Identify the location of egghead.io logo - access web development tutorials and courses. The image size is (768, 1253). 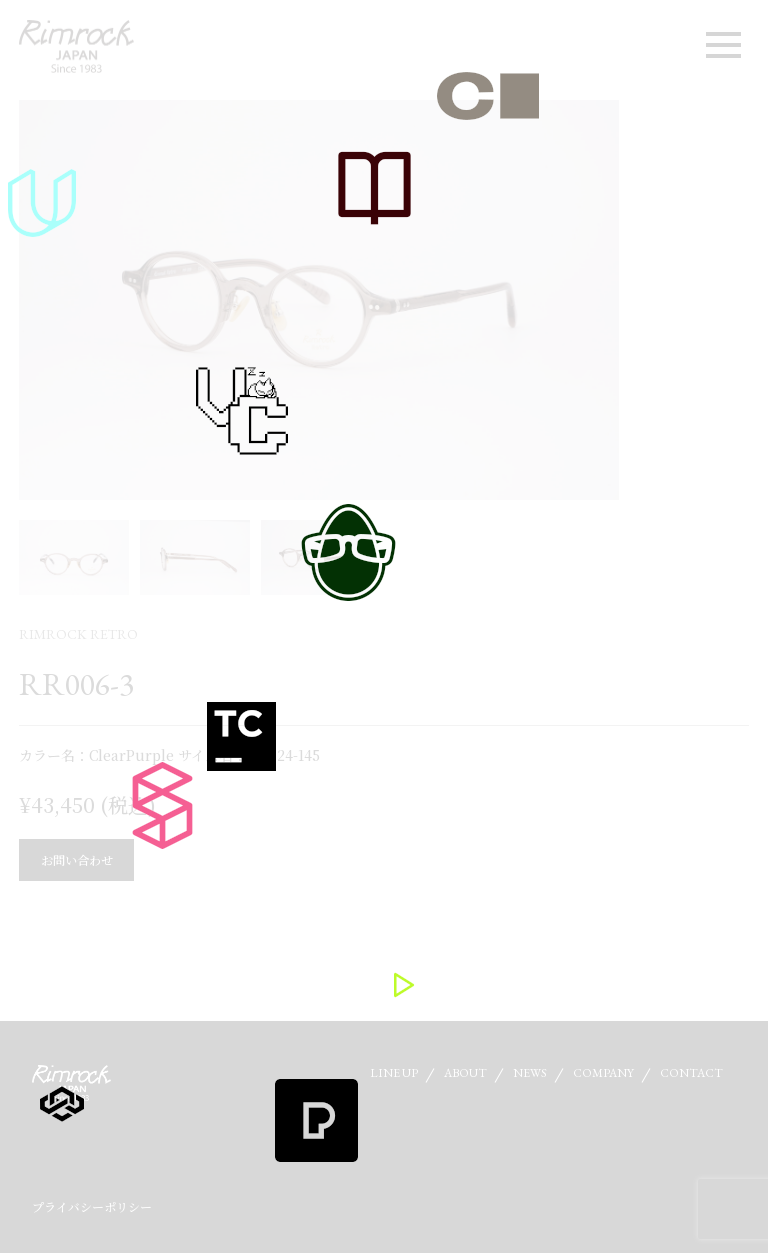
(348, 552).